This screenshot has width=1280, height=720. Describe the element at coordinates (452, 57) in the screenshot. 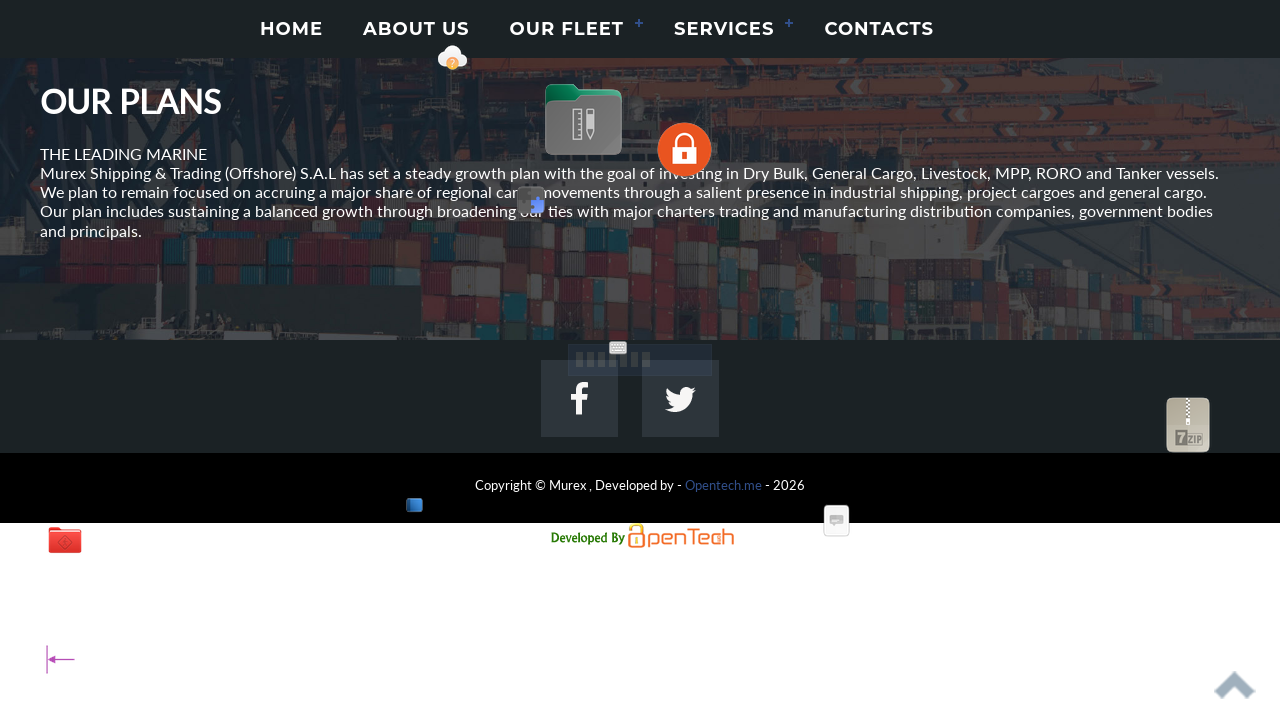

I see `weather data currently unavailable` at that location.